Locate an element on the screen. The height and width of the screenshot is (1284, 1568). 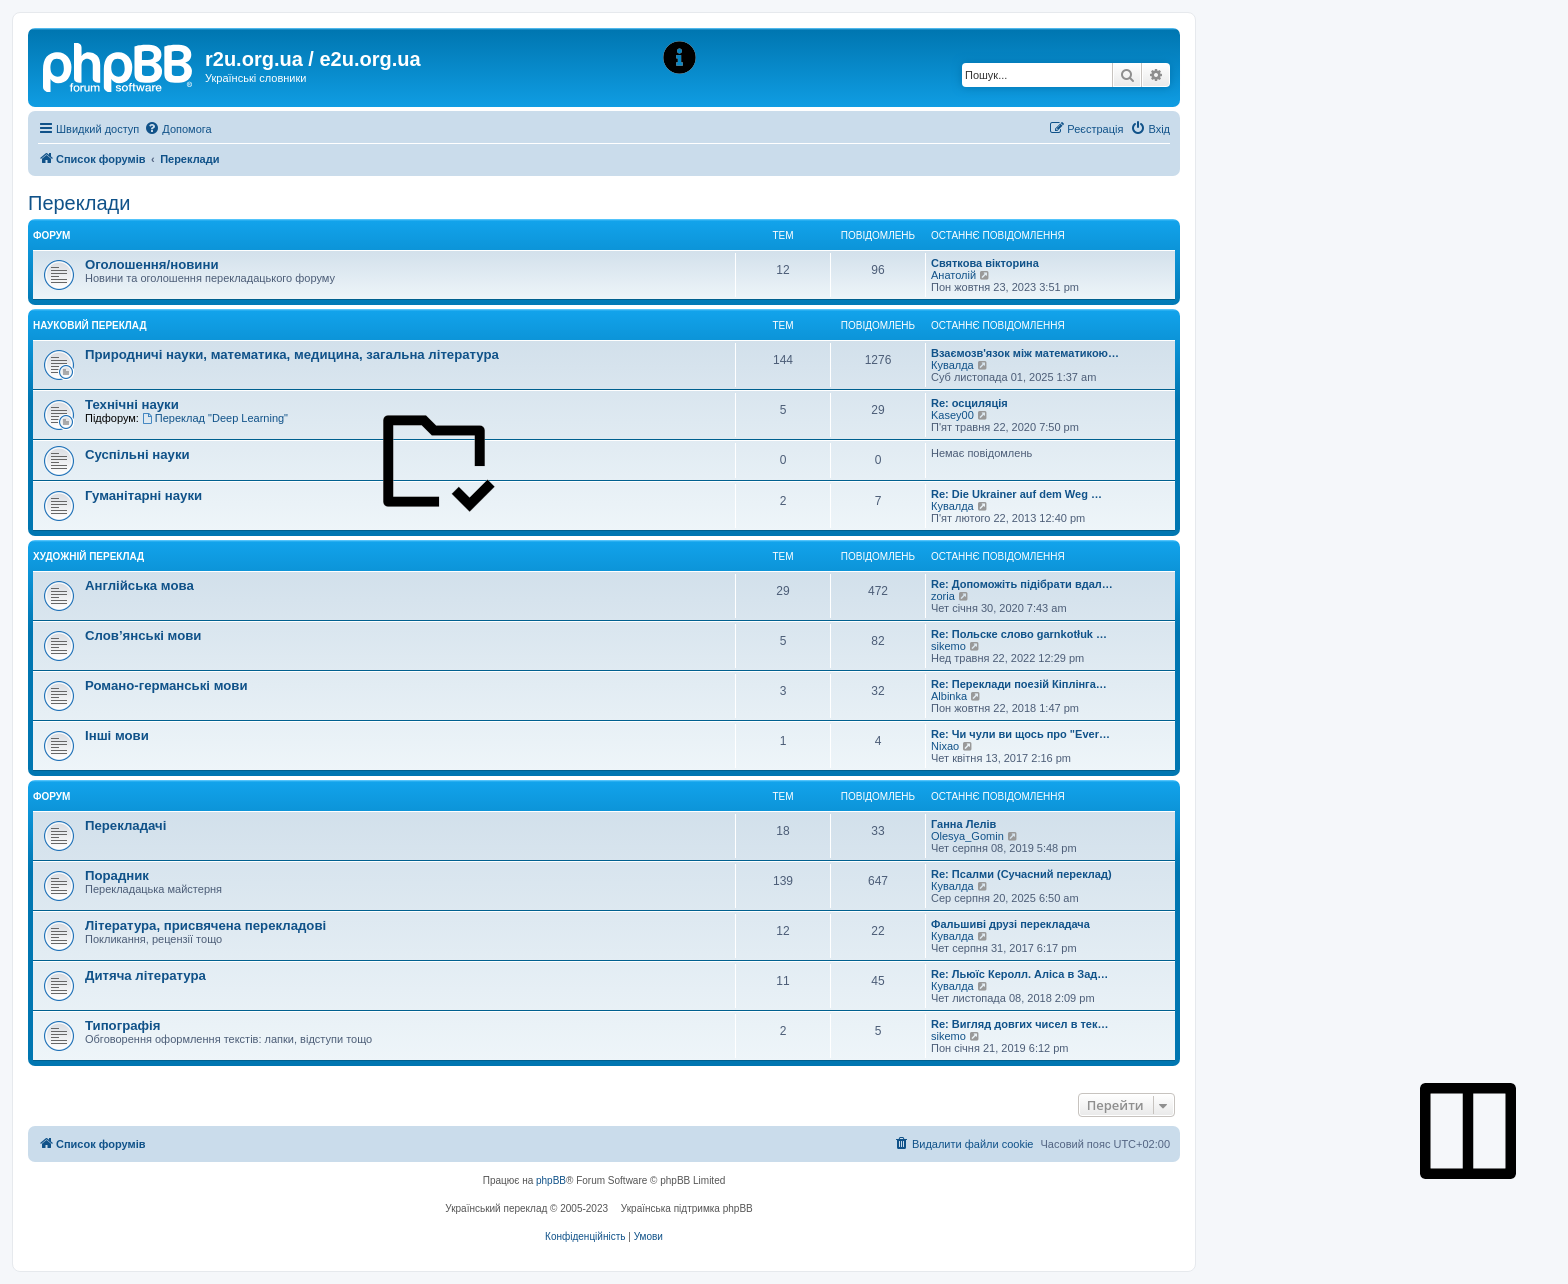
view more information or details is located at coordinates (679, 57).